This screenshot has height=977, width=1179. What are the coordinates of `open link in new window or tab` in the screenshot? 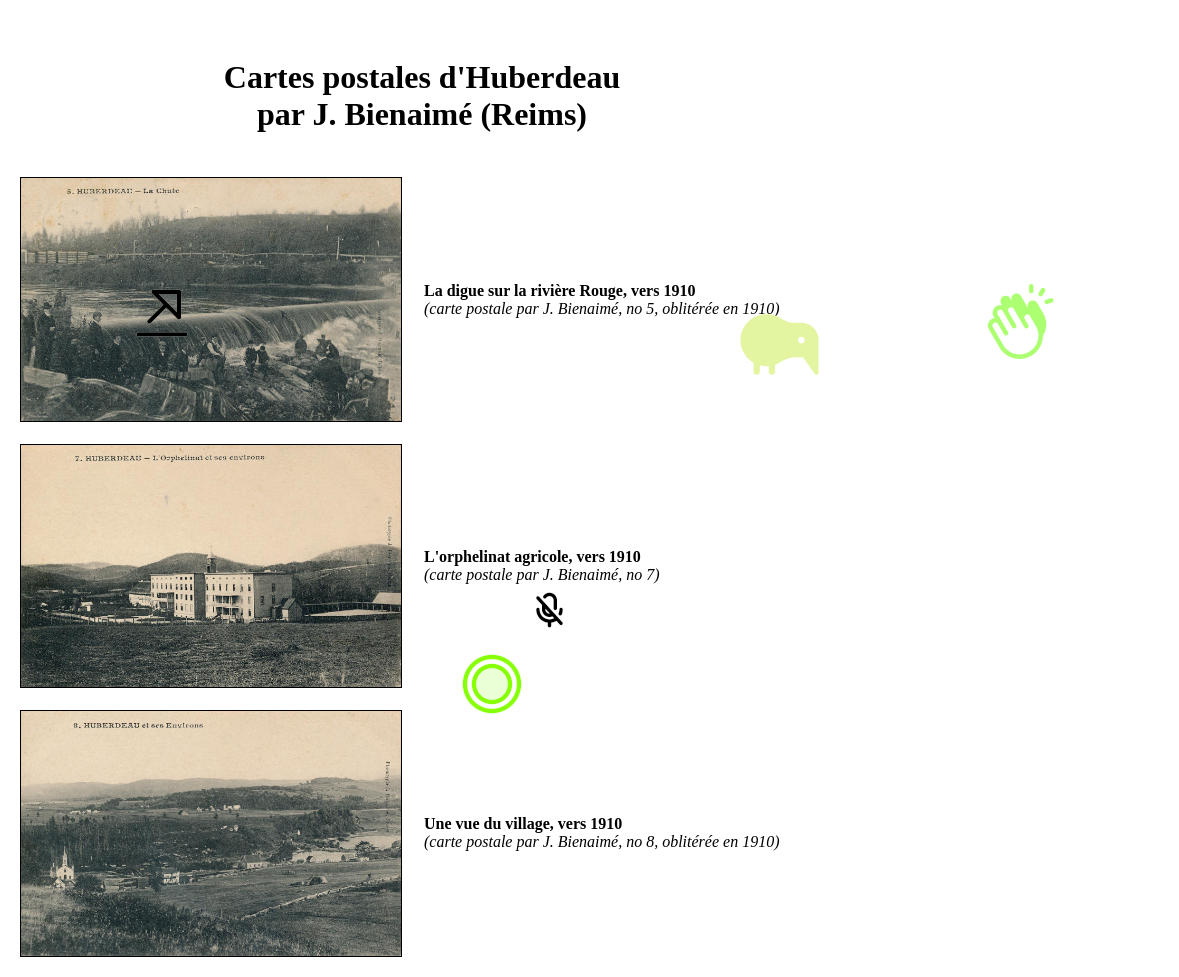 It's located at (162, 311).